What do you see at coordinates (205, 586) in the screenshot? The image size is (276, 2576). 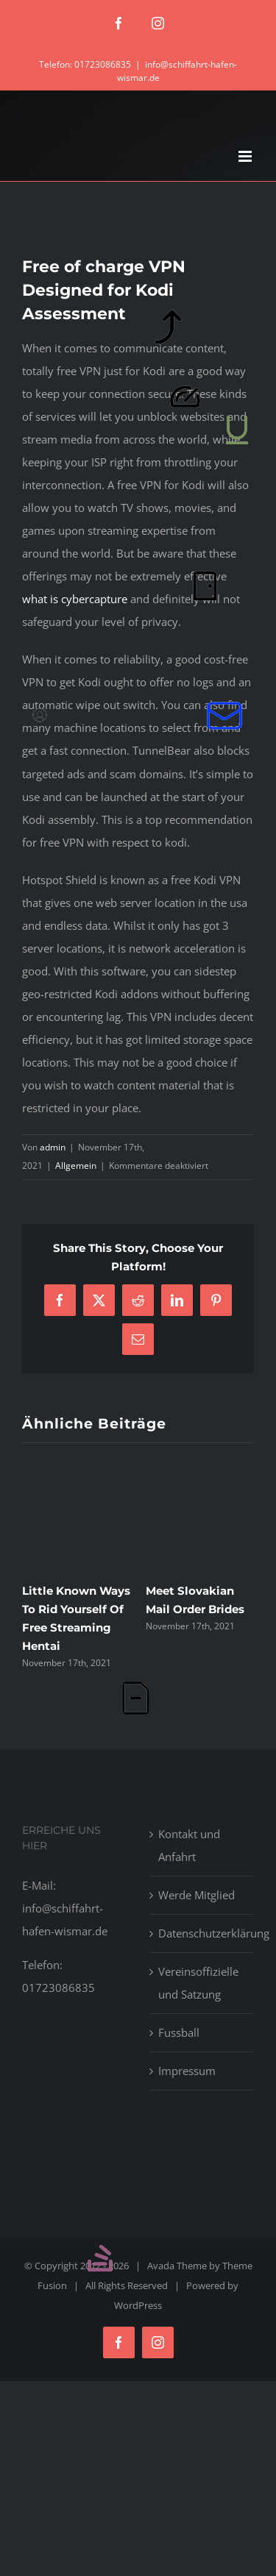 I see `access door sensor settings` at bounding box center [205, 586].